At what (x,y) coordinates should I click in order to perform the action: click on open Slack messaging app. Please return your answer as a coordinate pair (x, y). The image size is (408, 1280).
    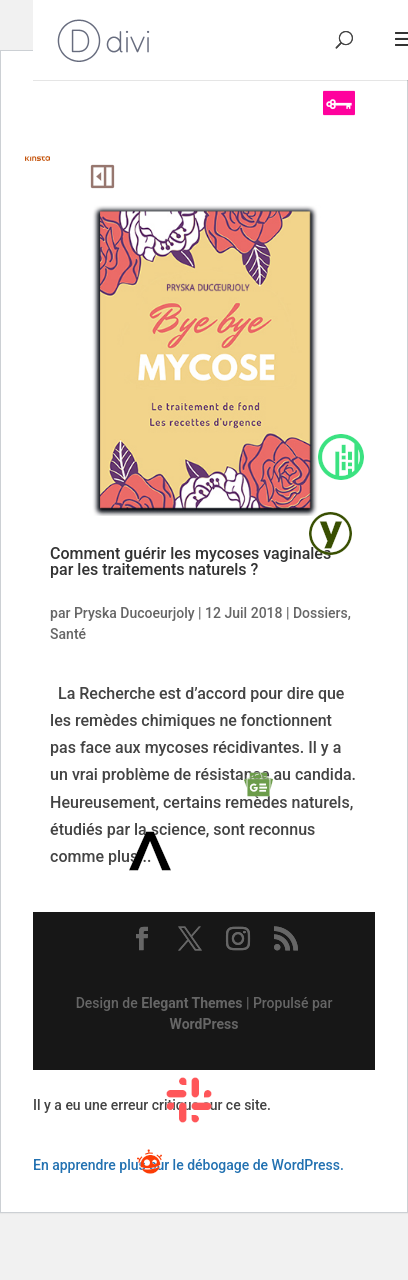
    Looking at the image, I should click on (189, 1100).